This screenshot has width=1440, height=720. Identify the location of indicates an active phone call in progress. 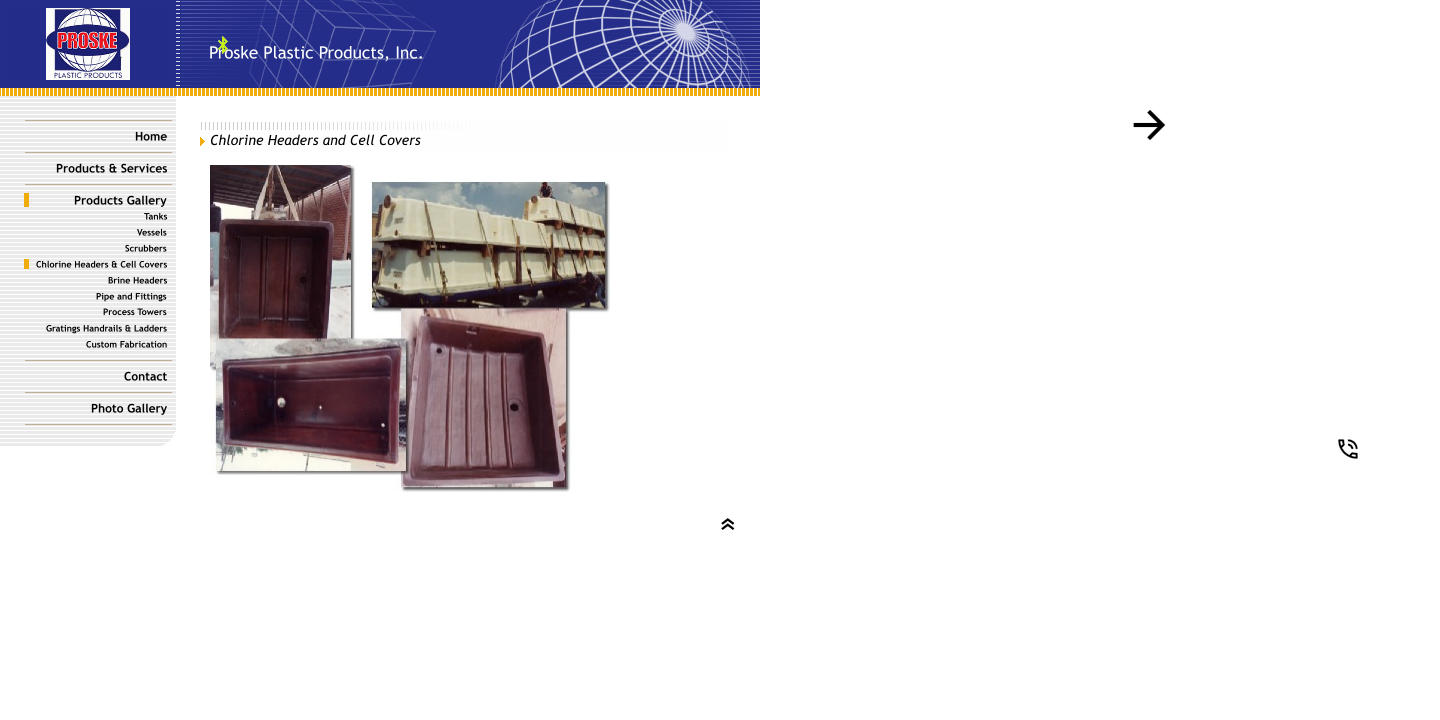
(1348, 449).